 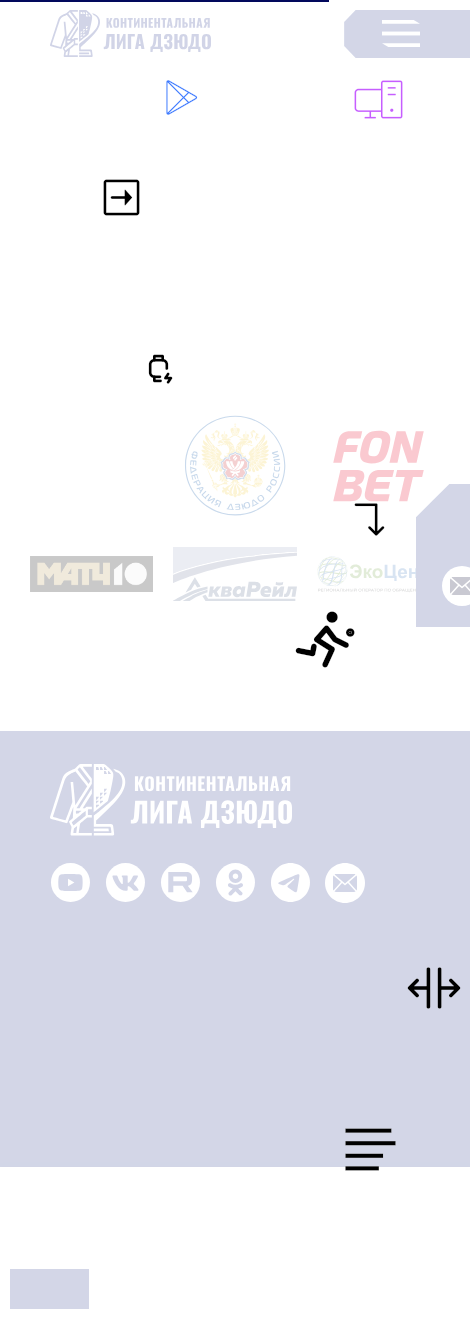 I want to click on access volleyball or beach sports activities, so click(x=326, y=639).